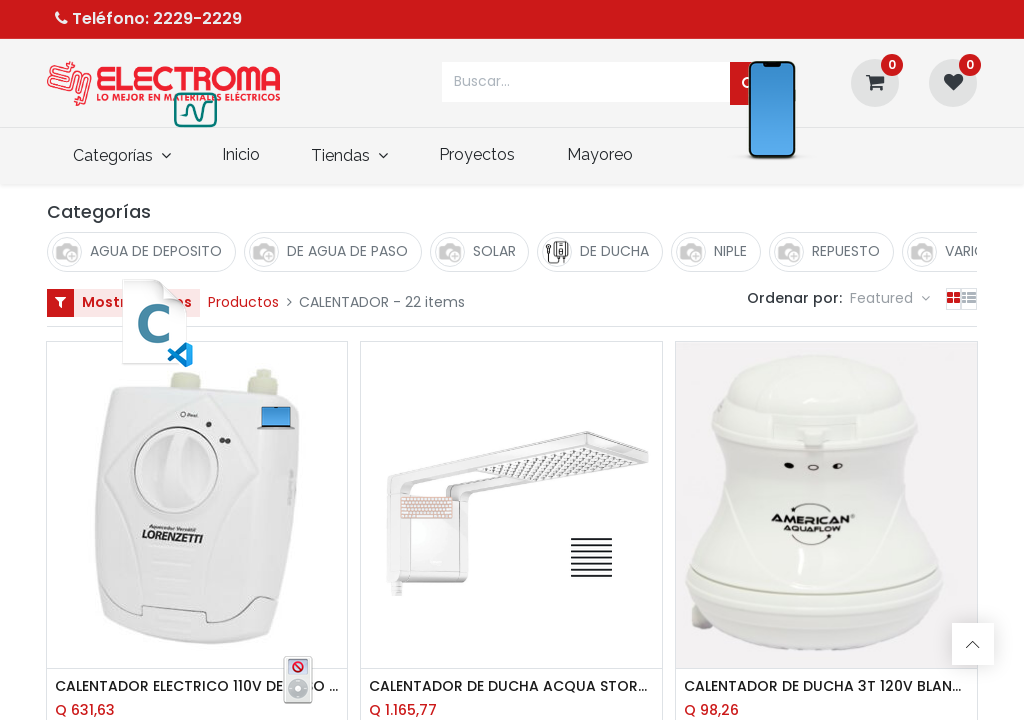 This screenshot has height=720, width=1024. Describe the element at coordinates (591, 558) in the screenshot. I see `justify text to fill the full width` at that location.